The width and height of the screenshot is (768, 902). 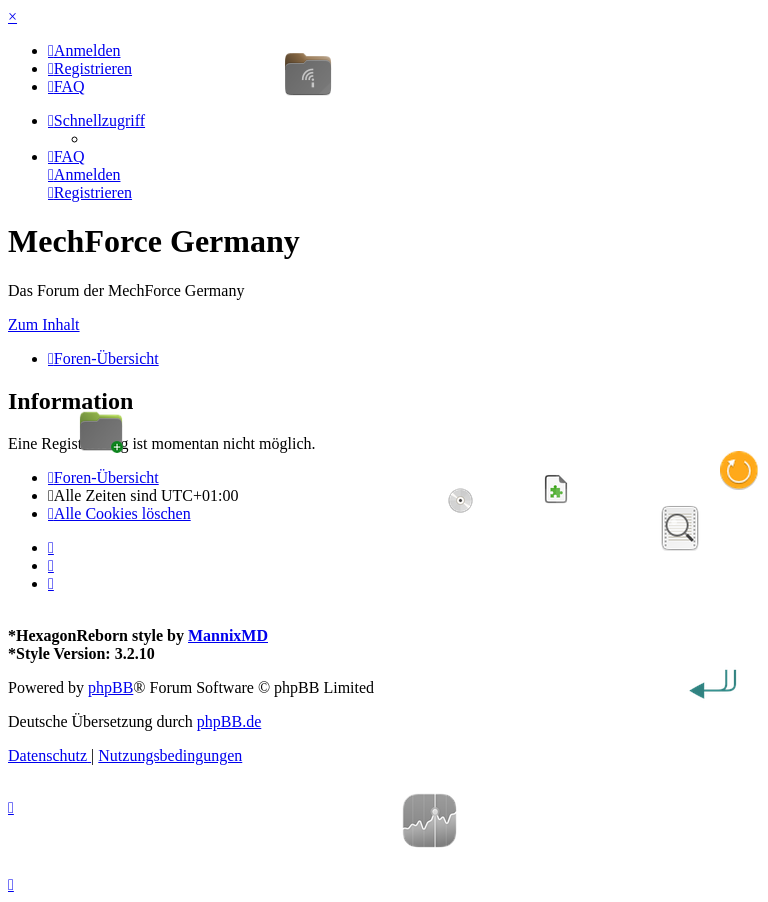 I want to click on openoffice or libreoffice extension file, so click(x=556, y=489).